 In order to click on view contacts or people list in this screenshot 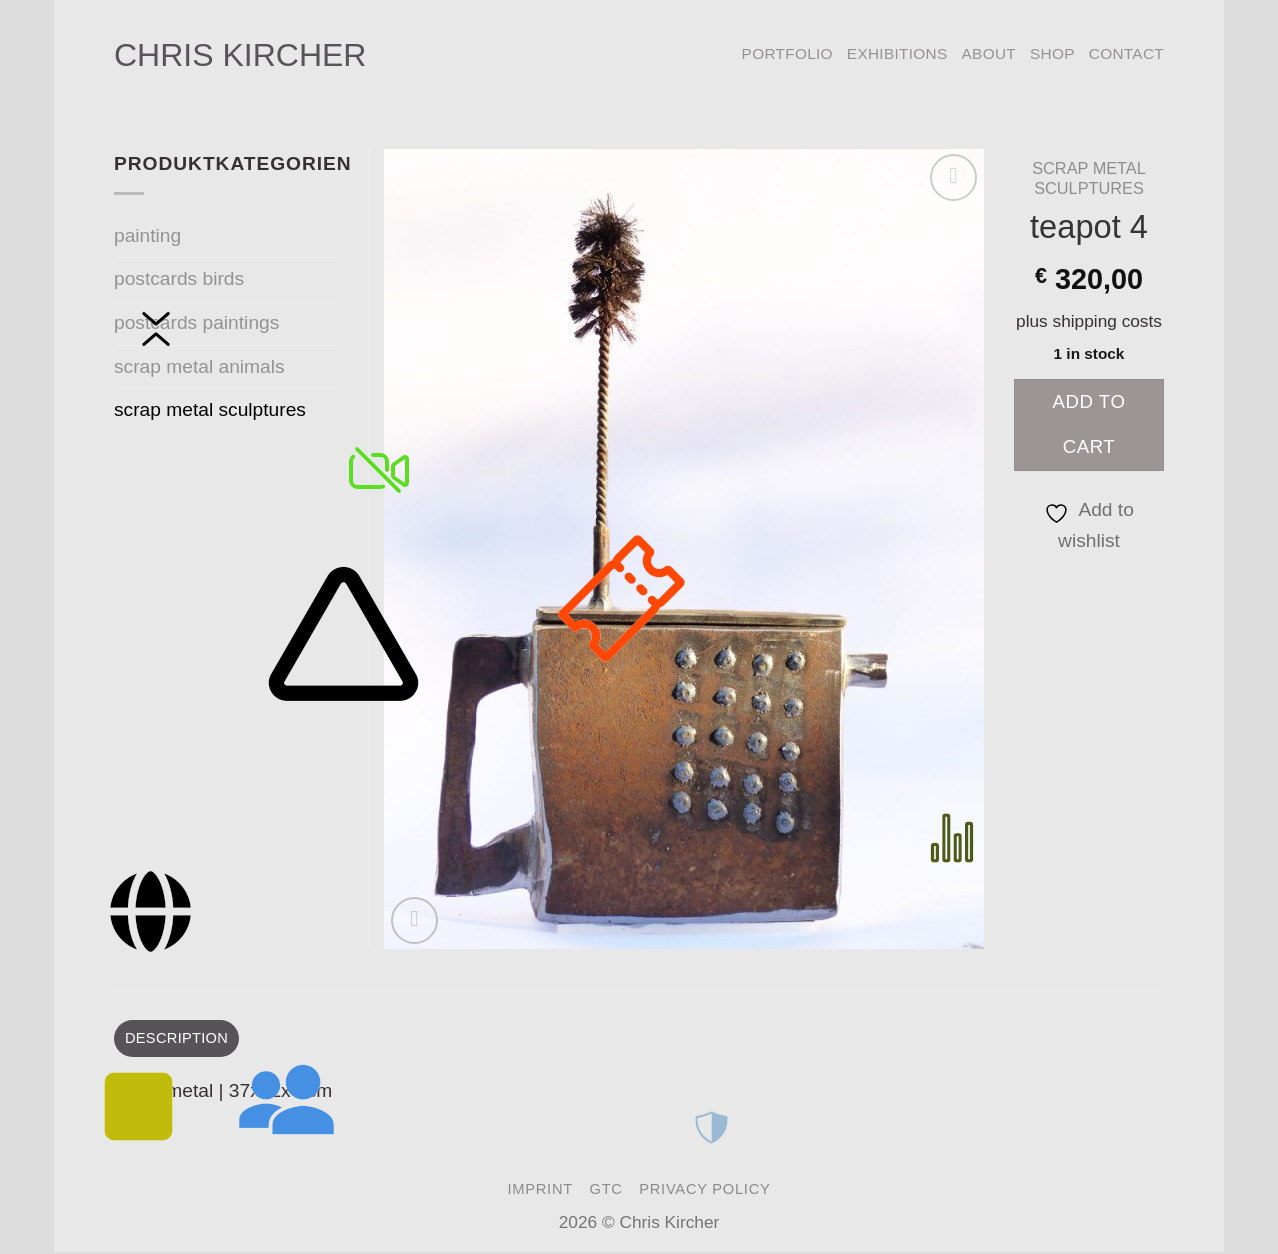, I will do `click(286, 1099)`.